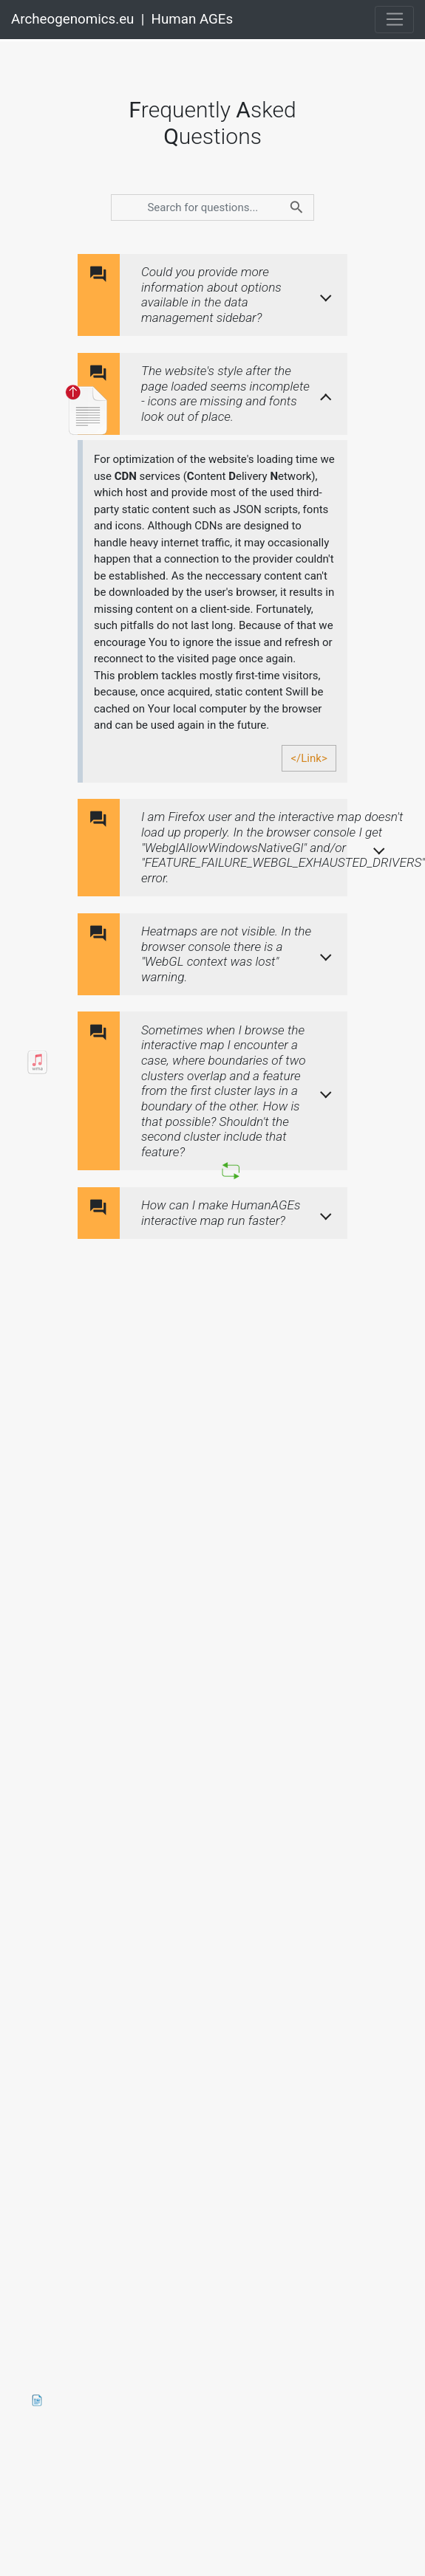 Image resolution: width=425 pixels, height=2576 pixels. I want to click on sync or refresh mail inbox, so click(231, 1170).